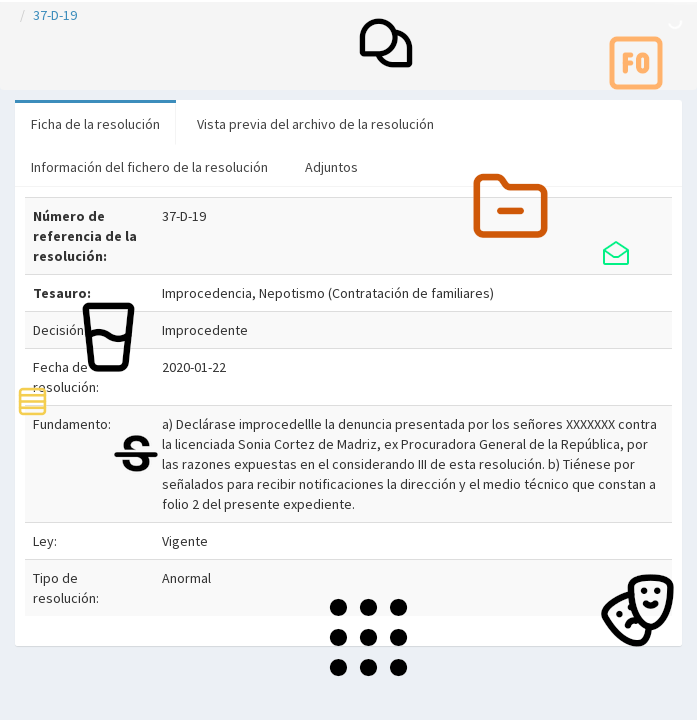 The height and width of the screenshot is (720, 697). I want to click on switch to list view, so click(32, 401).